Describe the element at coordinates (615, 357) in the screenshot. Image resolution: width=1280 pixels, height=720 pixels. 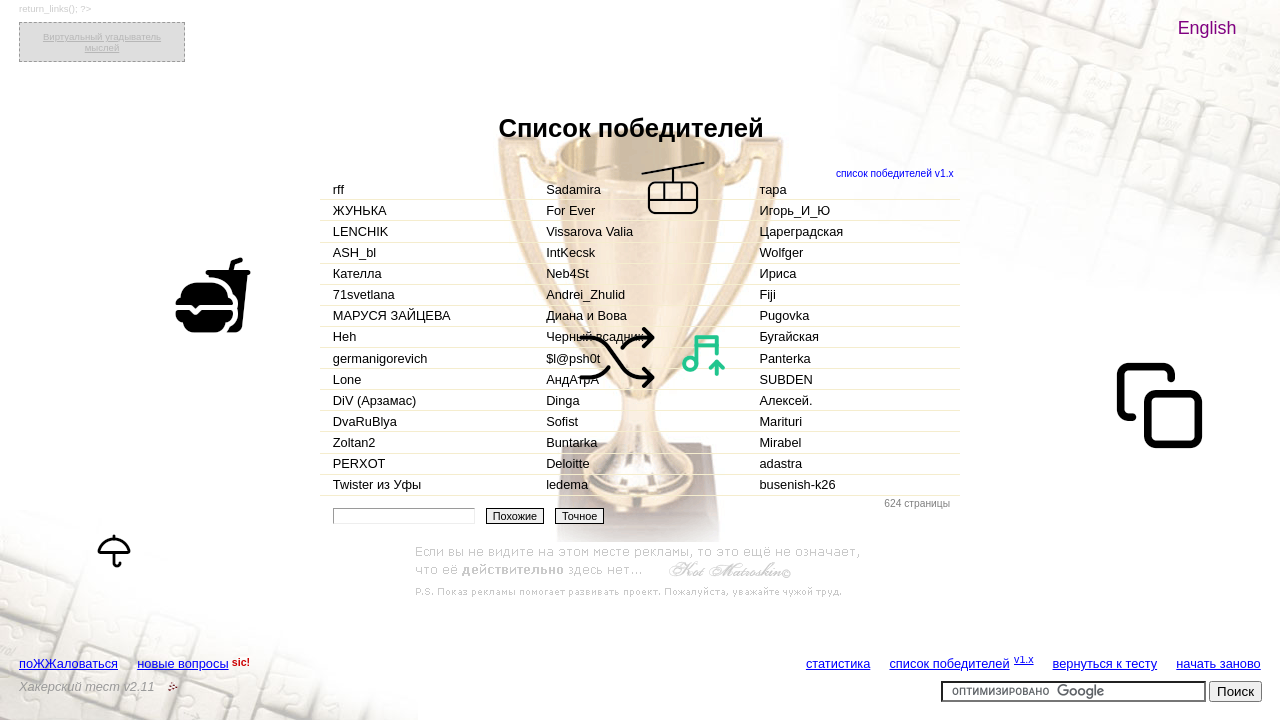
I see `shuffle playlist or queue order` at that location.